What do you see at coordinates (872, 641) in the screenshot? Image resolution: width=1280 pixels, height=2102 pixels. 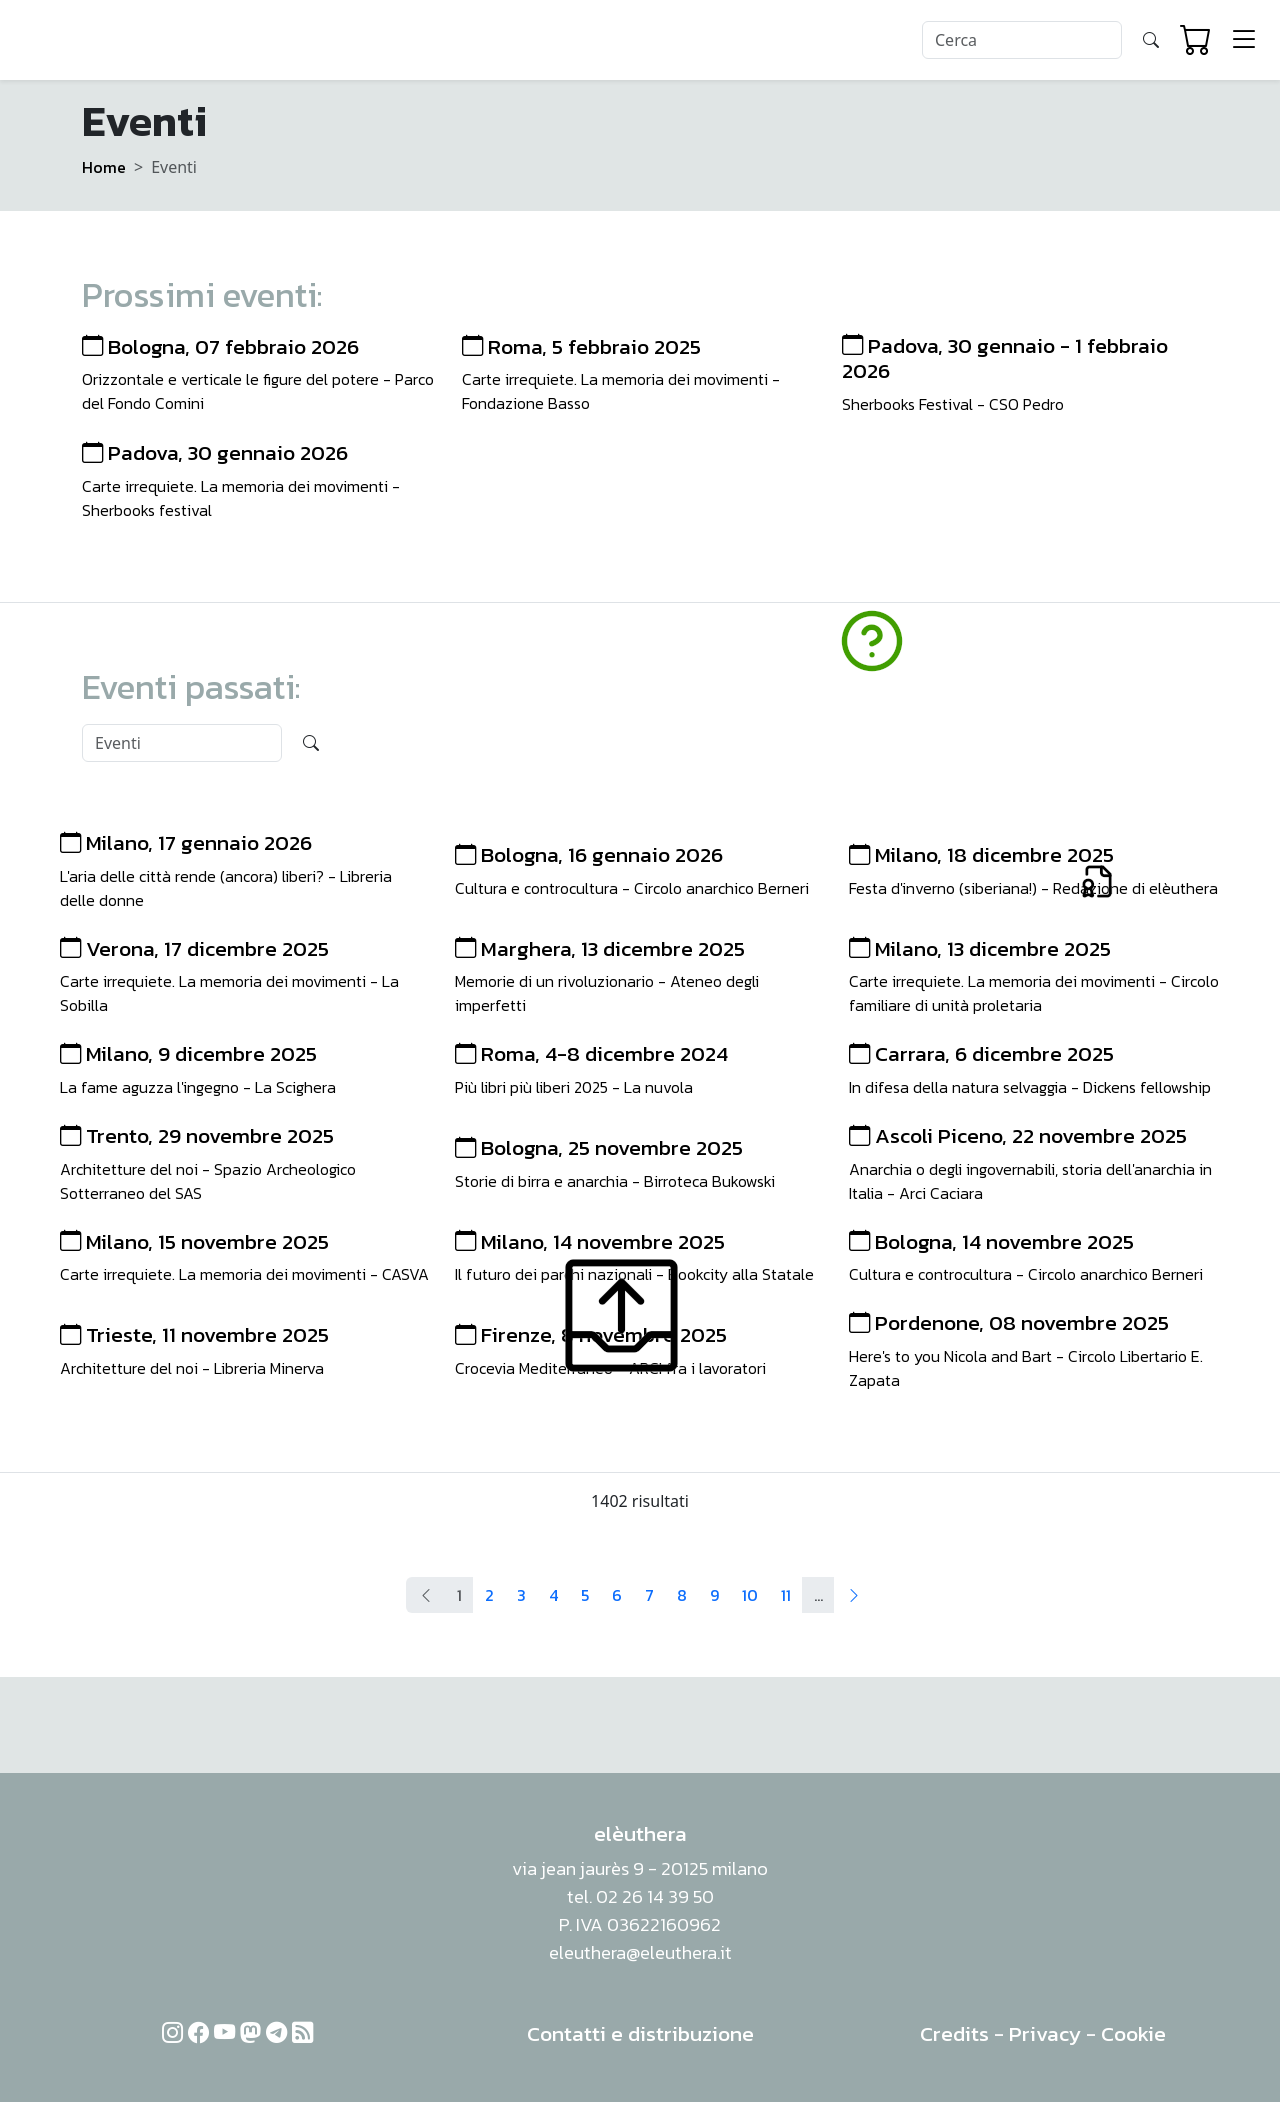 I see `access help or support information` at bounding box center [872, 641].